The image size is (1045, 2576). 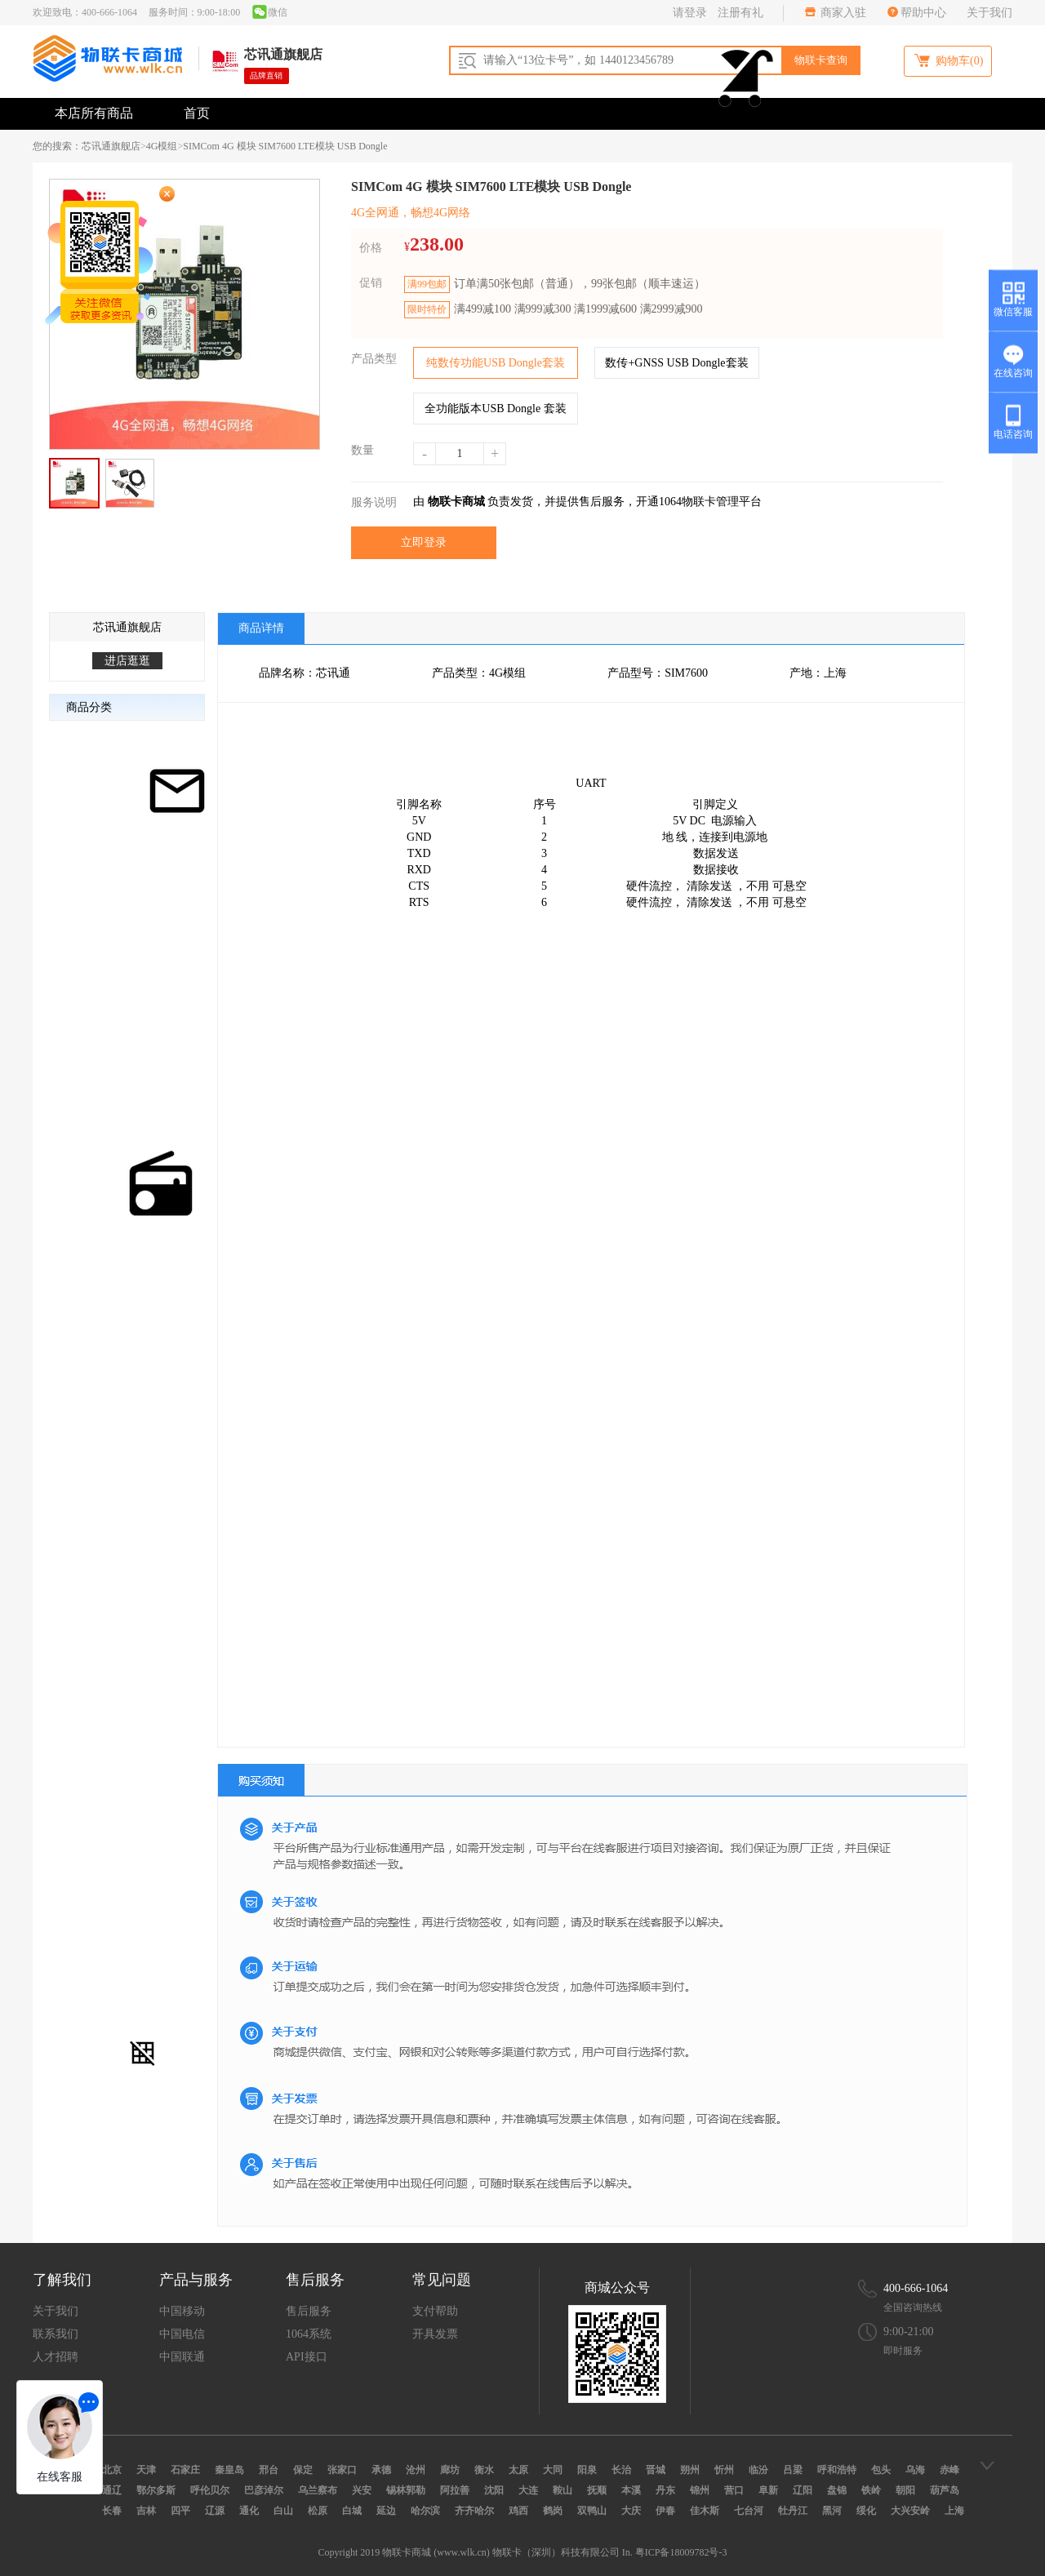 I want to click on open your inbox or email messages, so click(x=177, y=791).